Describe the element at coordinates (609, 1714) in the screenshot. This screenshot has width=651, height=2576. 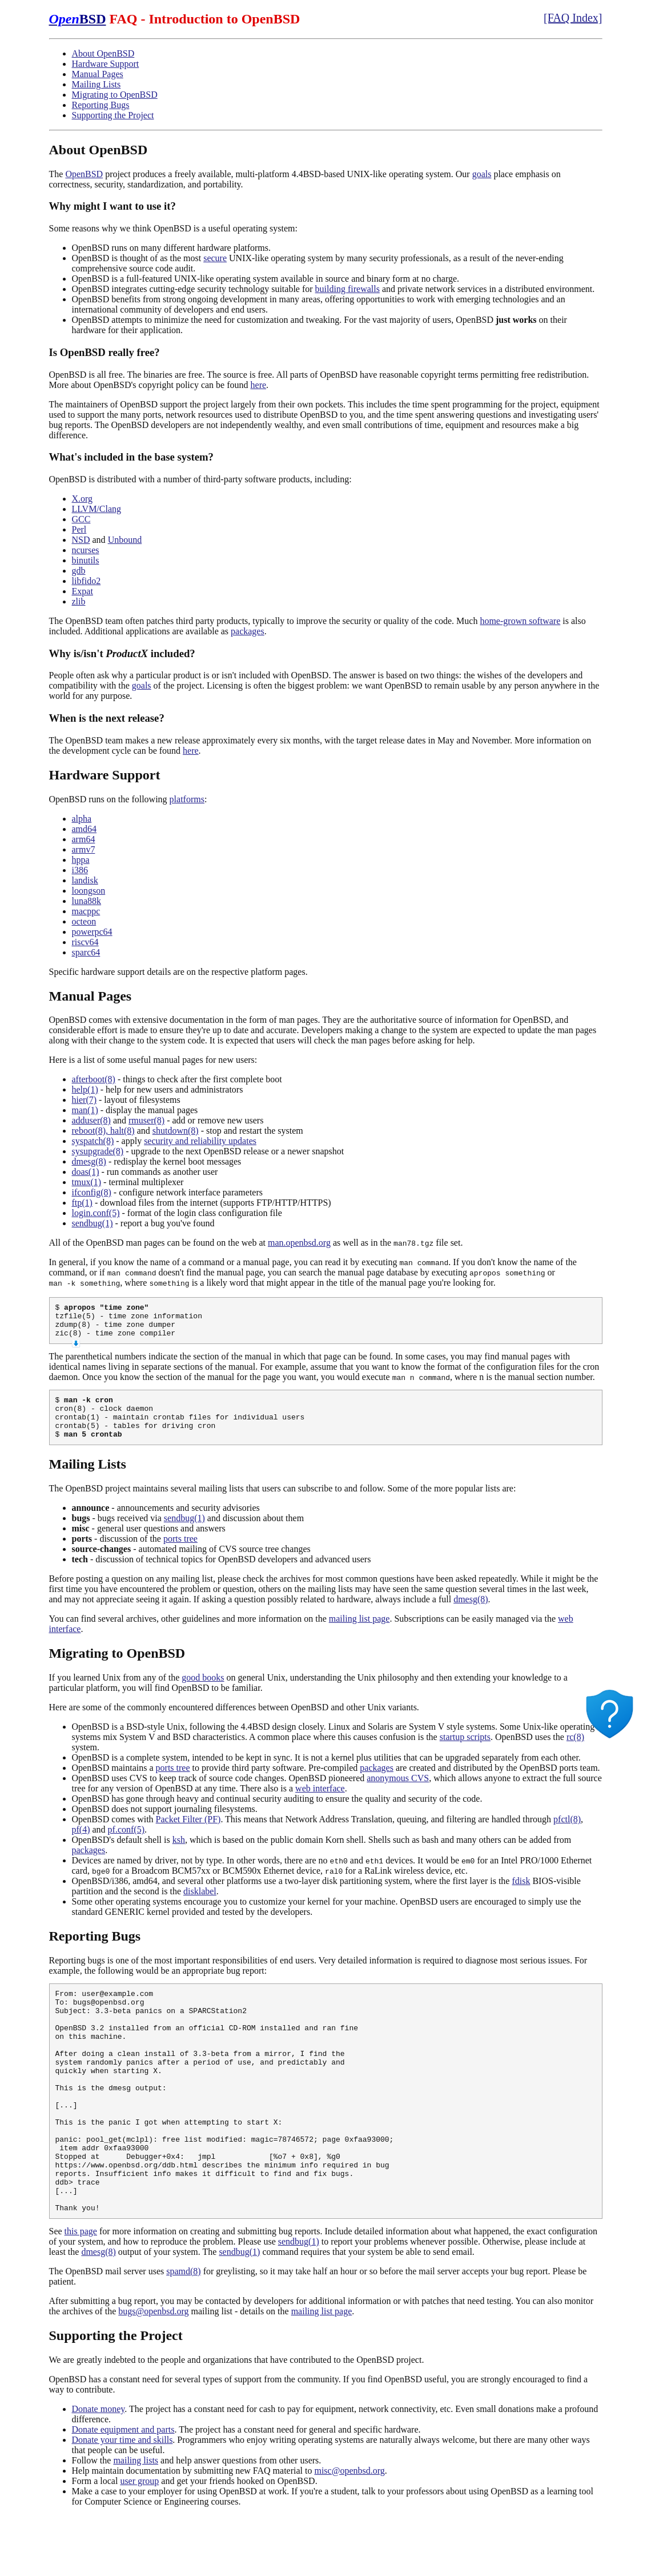
I see `access help and support resources` at that location.